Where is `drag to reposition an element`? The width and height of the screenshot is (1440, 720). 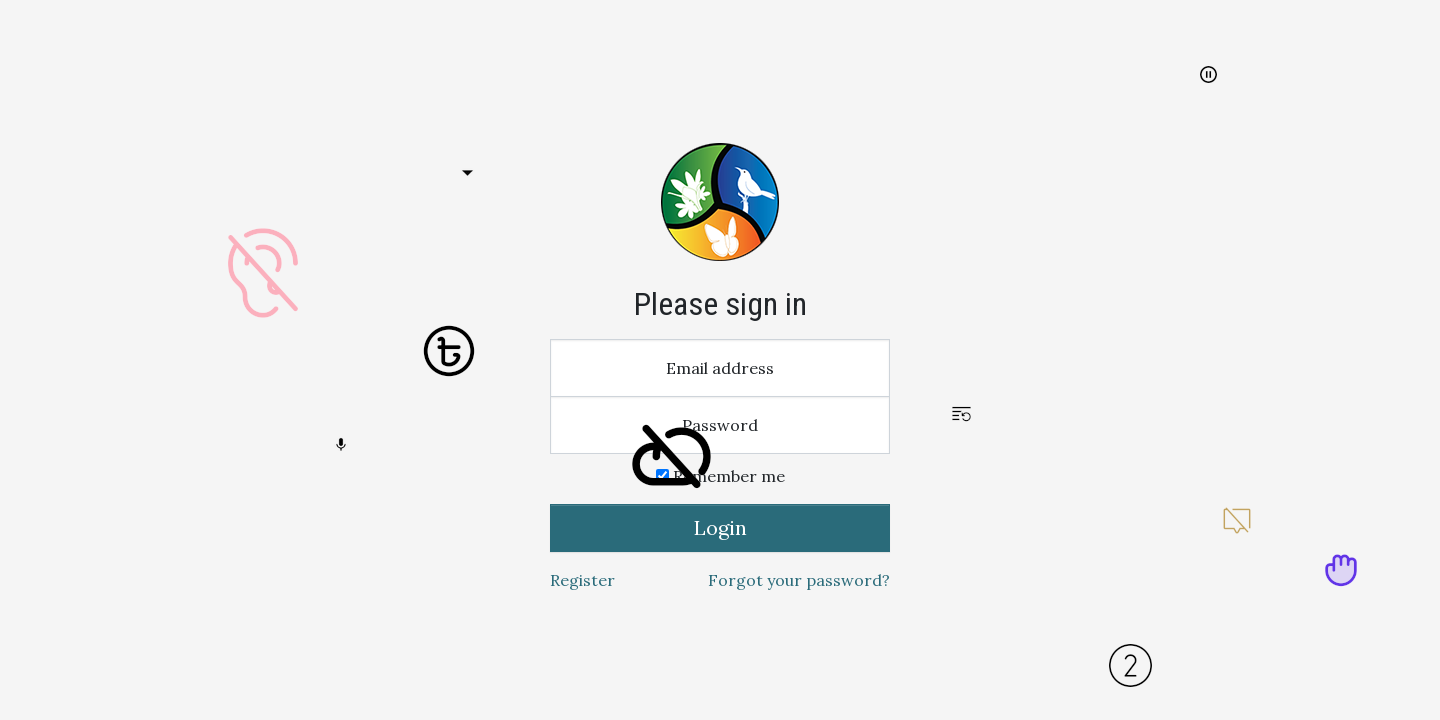 drag to reposition an element is located at coordinates (1341, 566).